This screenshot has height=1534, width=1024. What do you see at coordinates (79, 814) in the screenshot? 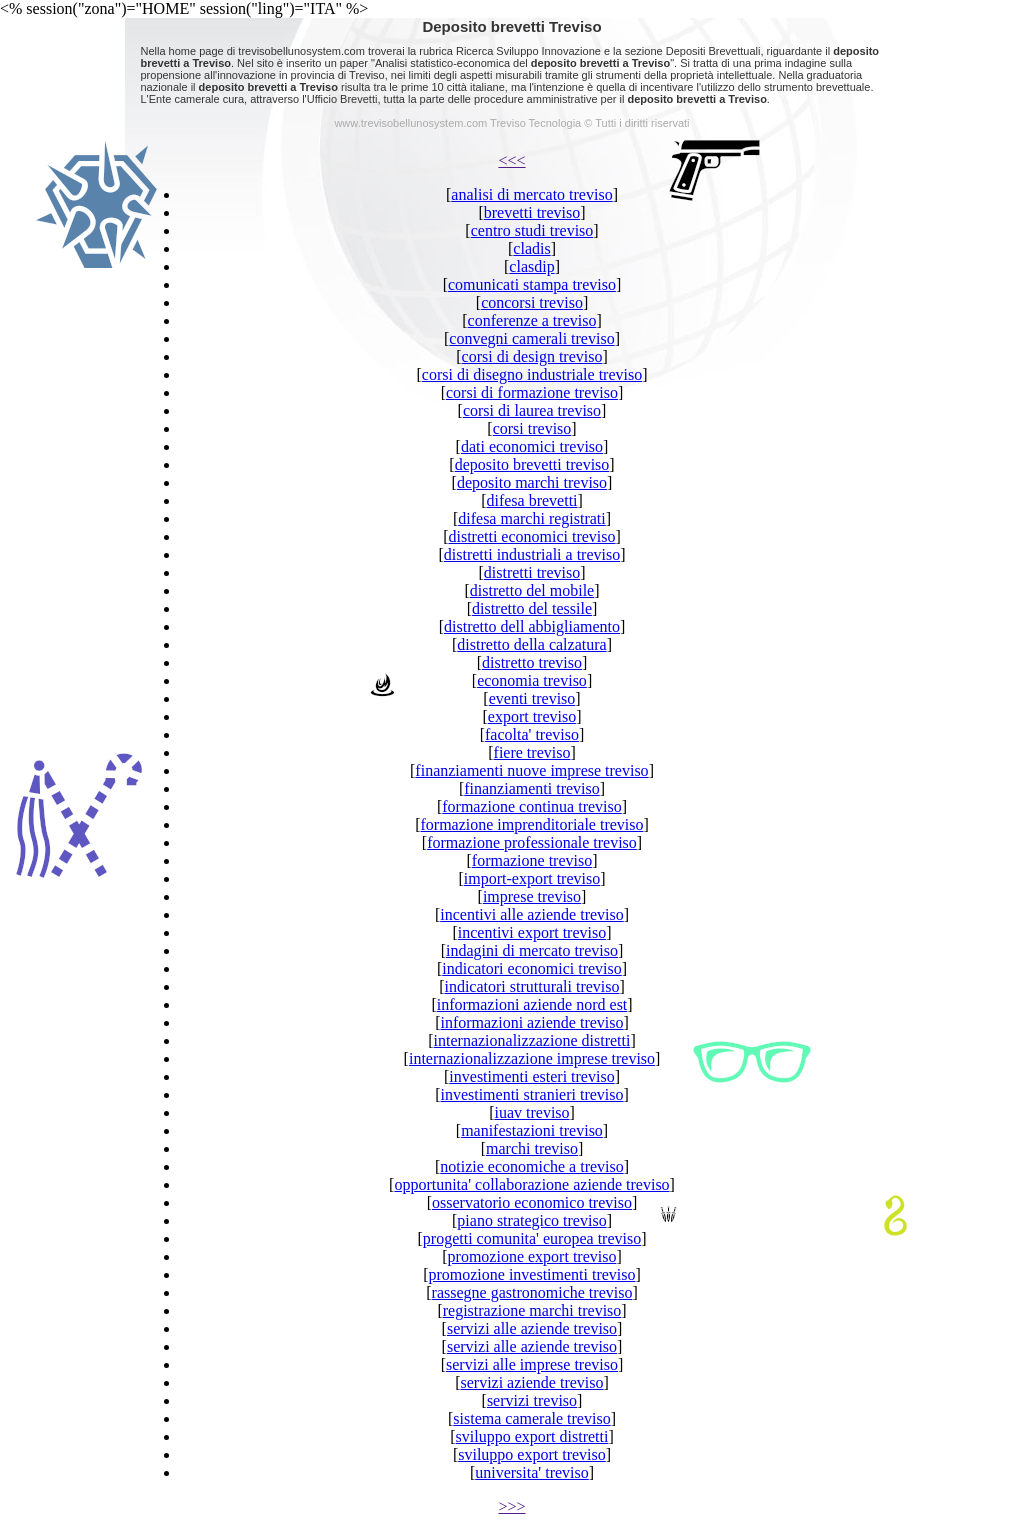
I see `ancient Egyptian royalty or pharaoh symbol` at bounding box center [79, 814].